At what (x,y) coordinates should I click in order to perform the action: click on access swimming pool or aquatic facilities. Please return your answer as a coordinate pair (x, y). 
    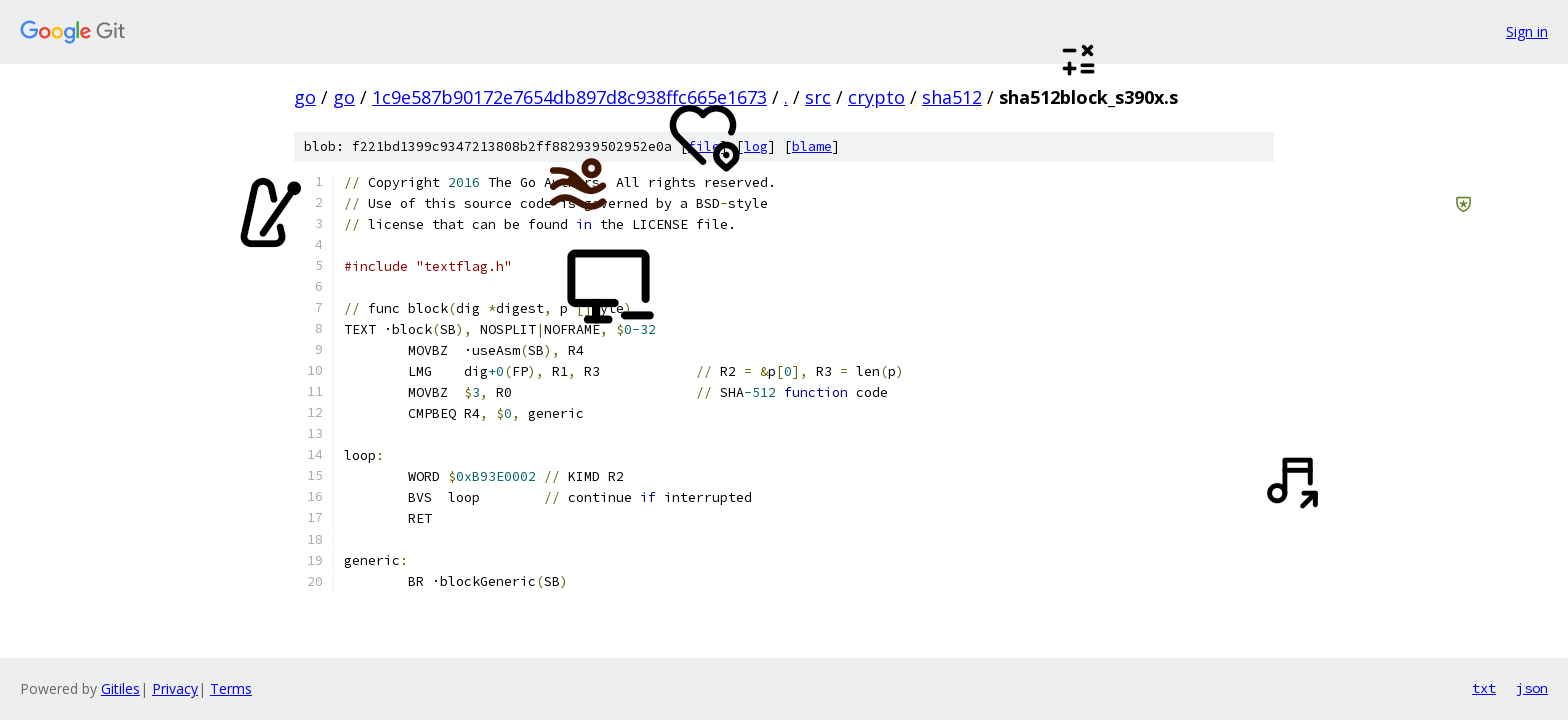
    Looking at the image, I should click on (578, 184).